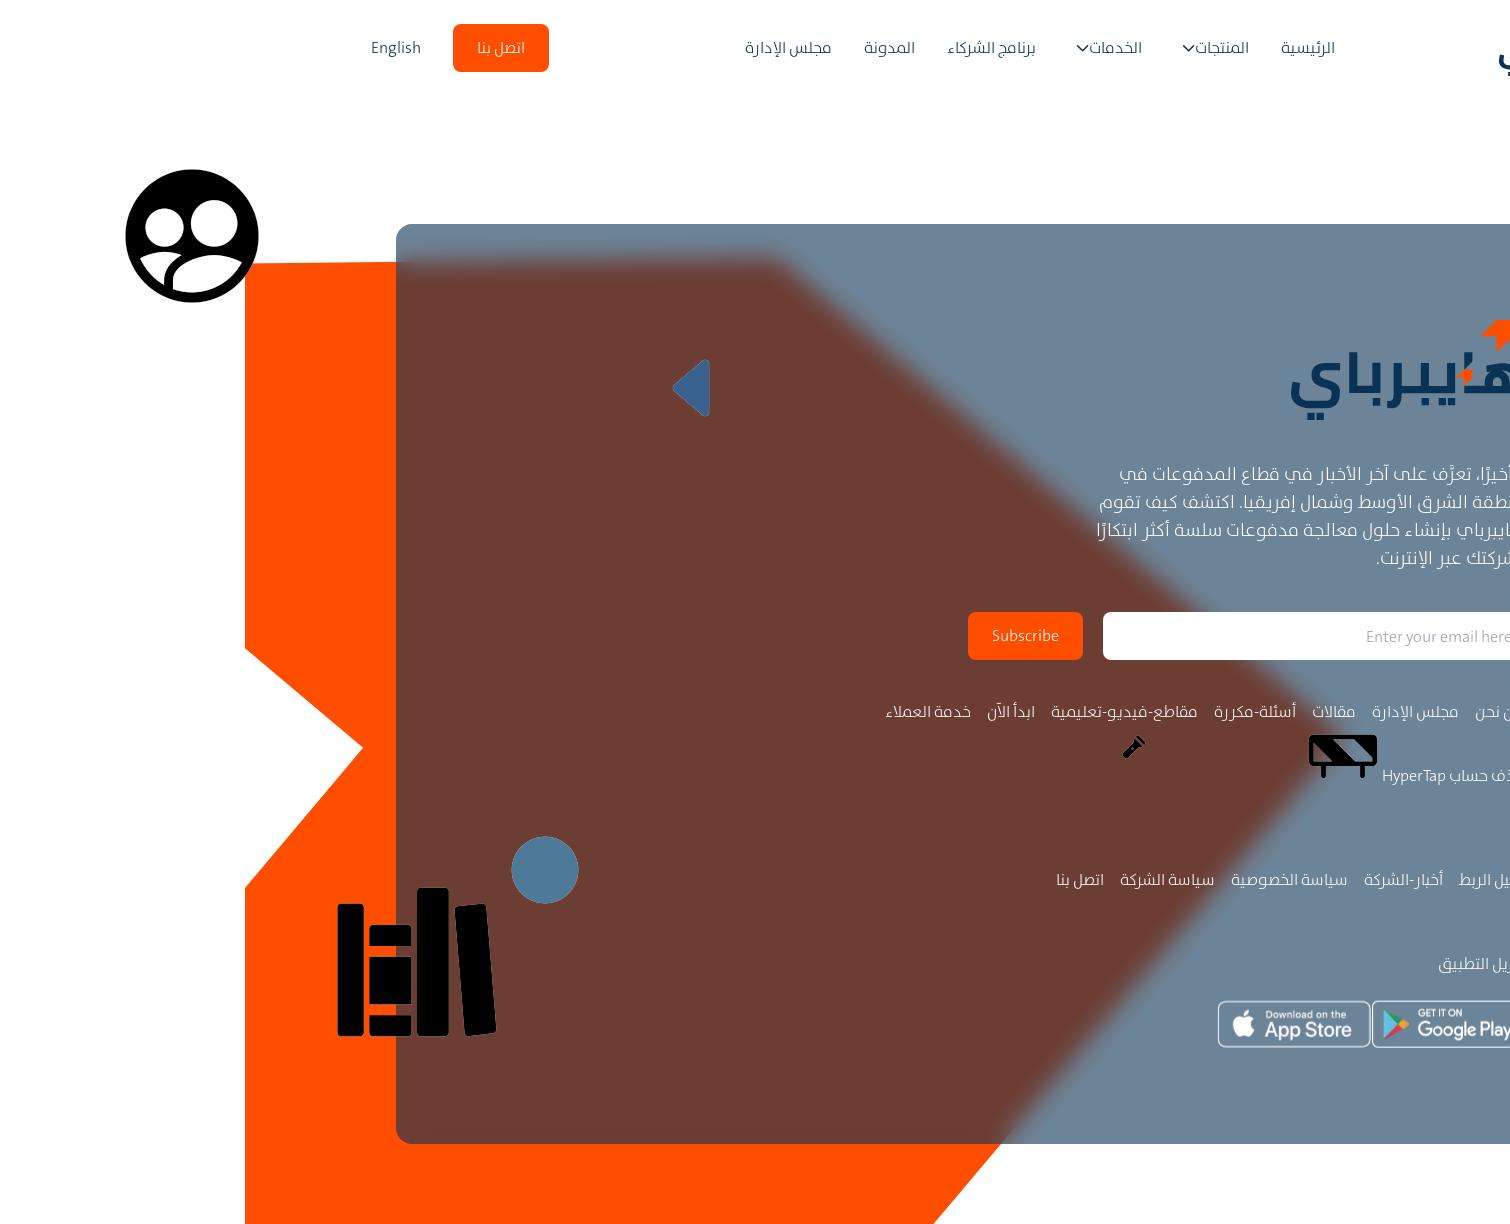 This screenshot has width=1510, height=1224. What do you see at coordinates (545, 870) in the screenshot?
I see `select or mark an item` at bounding box center [545, 870].